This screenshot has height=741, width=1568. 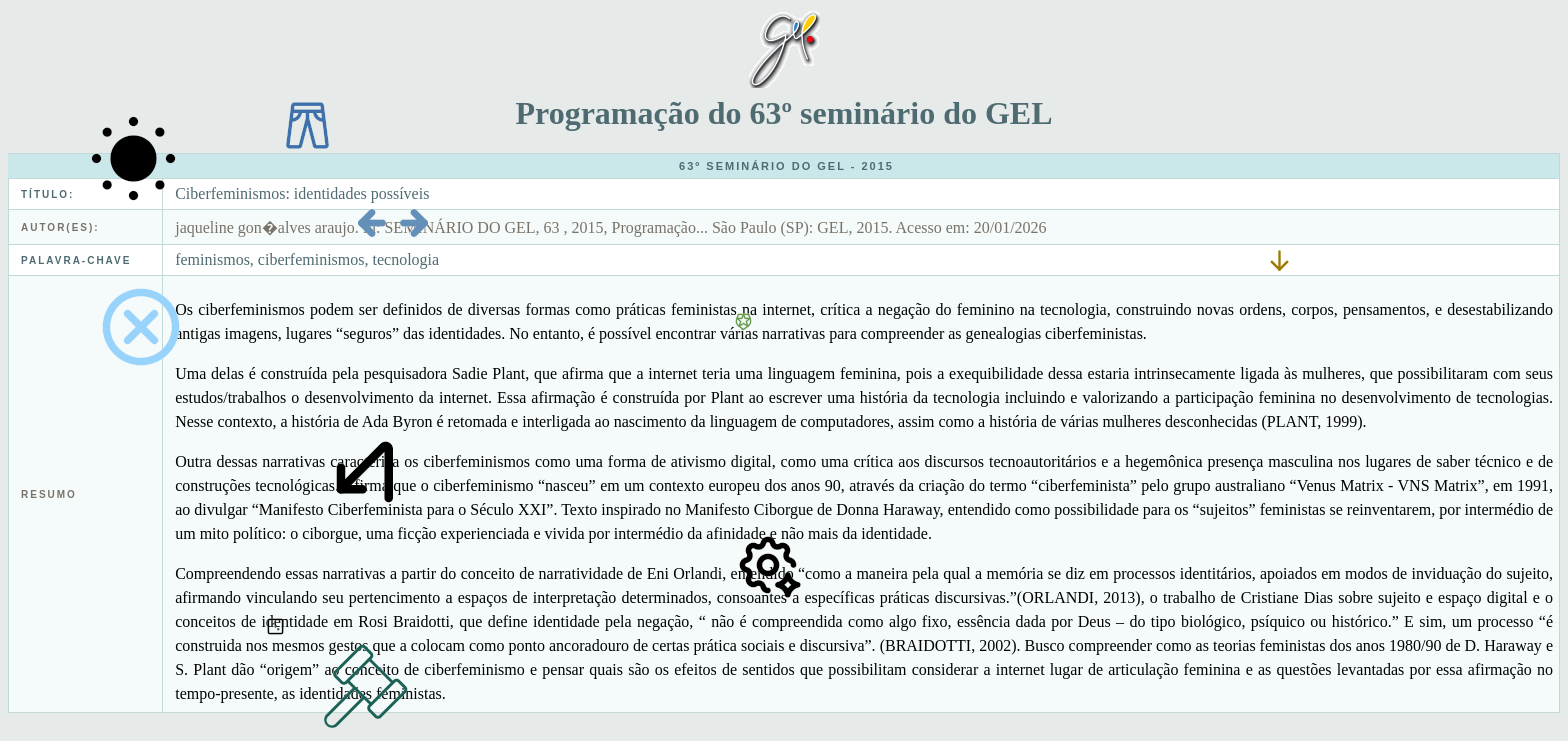 What do you see at coordinates (768, 565) in the screenshot?
I see `access AI-powered or smart settings` at bounding box center [768, 565].